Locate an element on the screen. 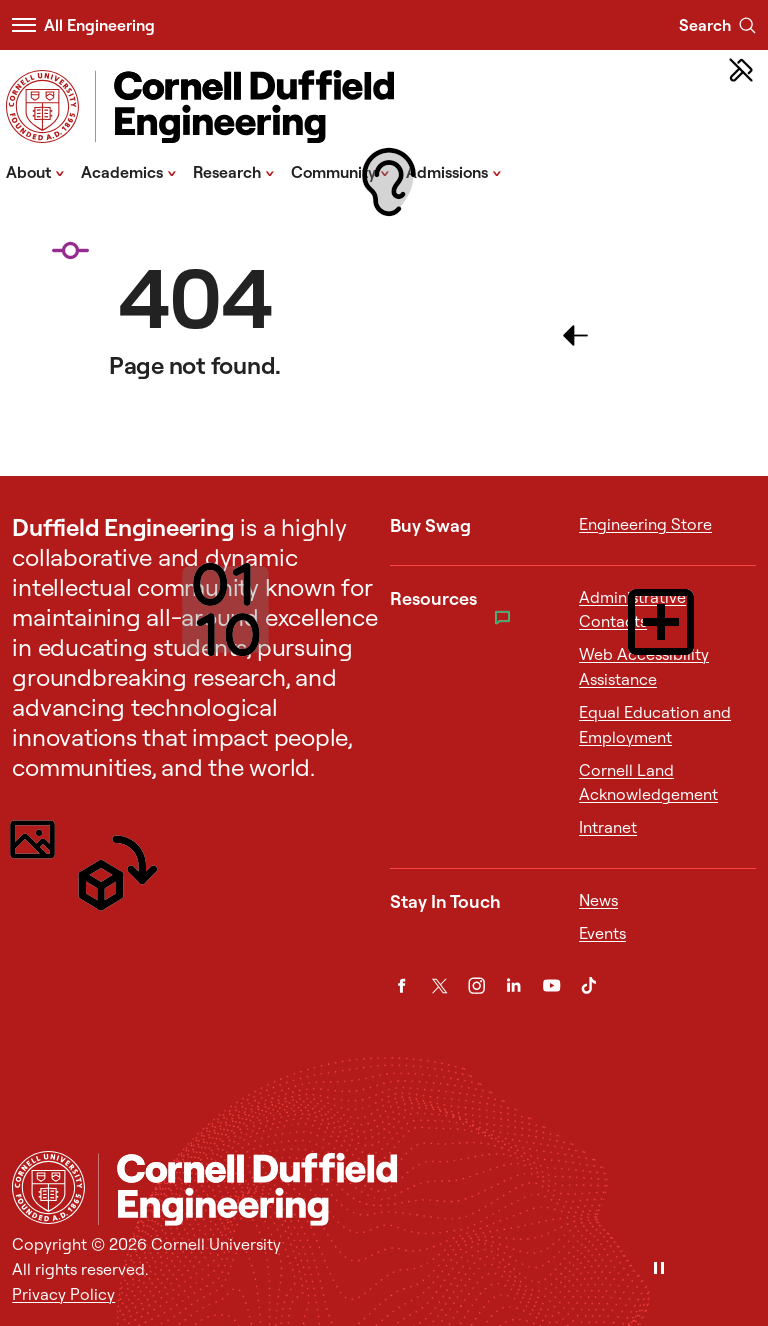  go back to the previous screen is located at coordinates (575, 335).